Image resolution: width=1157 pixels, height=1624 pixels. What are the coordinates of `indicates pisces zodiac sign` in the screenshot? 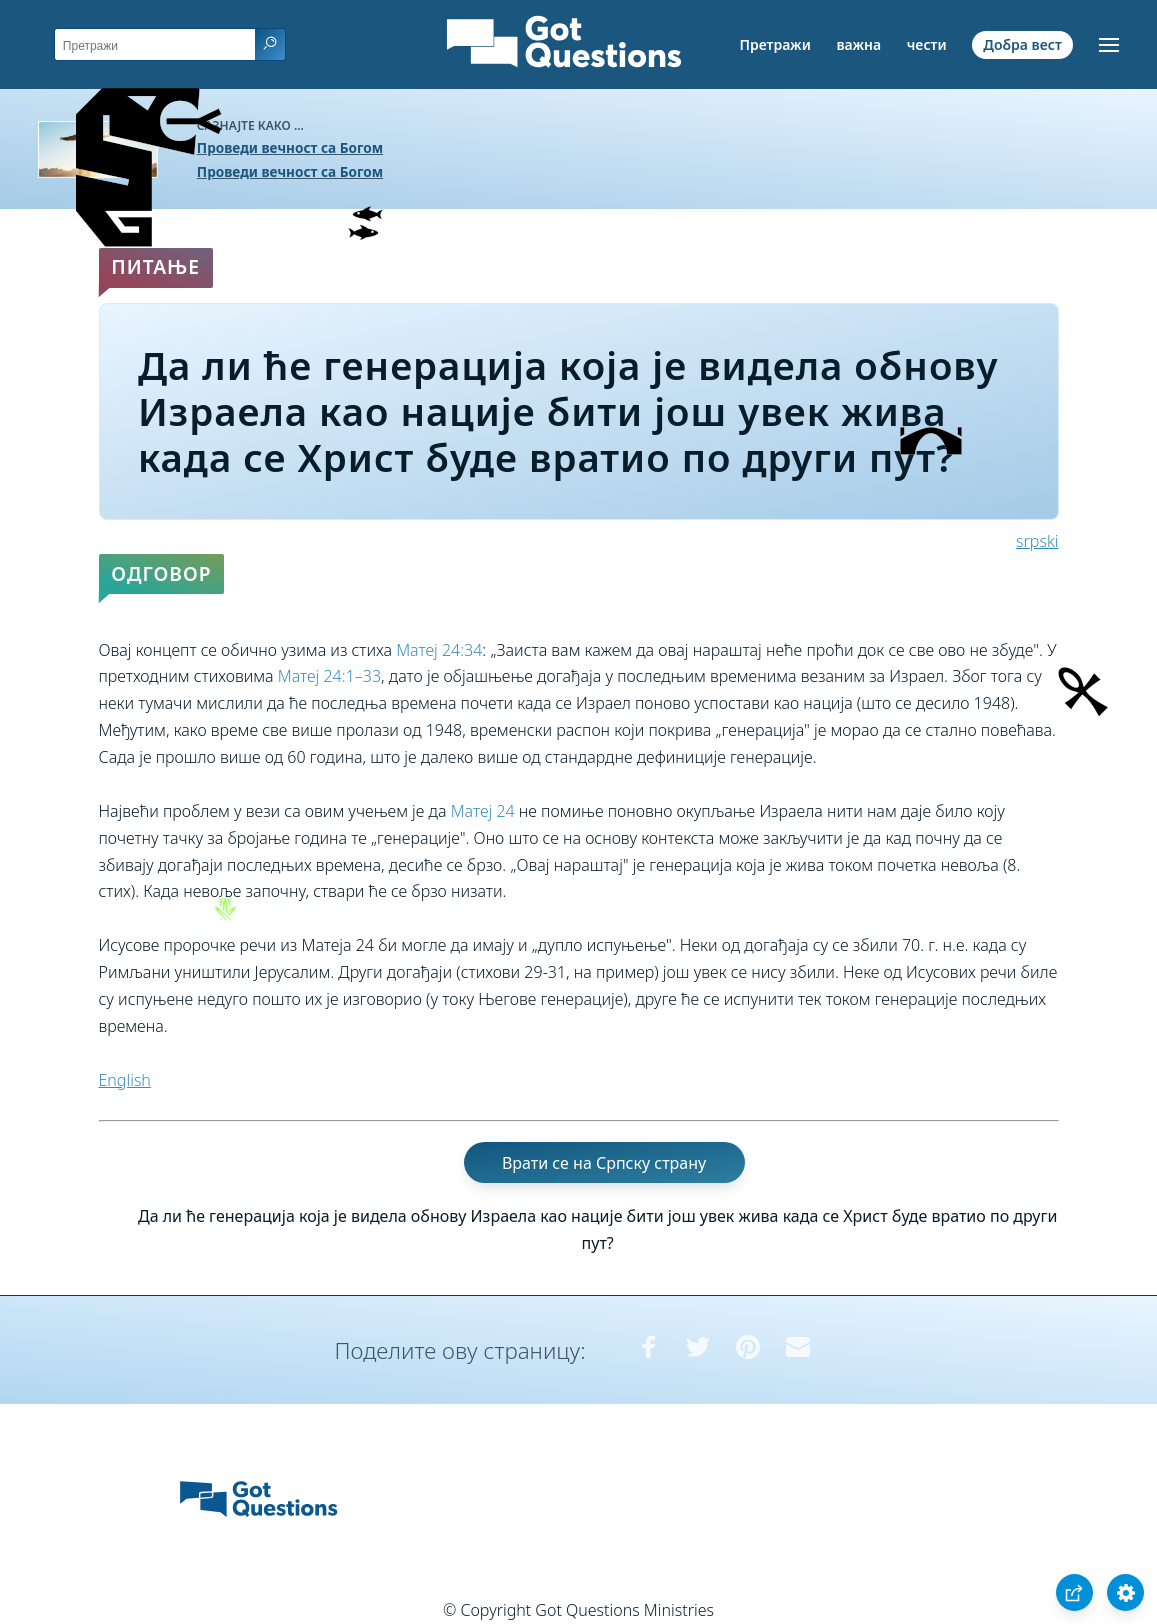 It's located at (365, 222).